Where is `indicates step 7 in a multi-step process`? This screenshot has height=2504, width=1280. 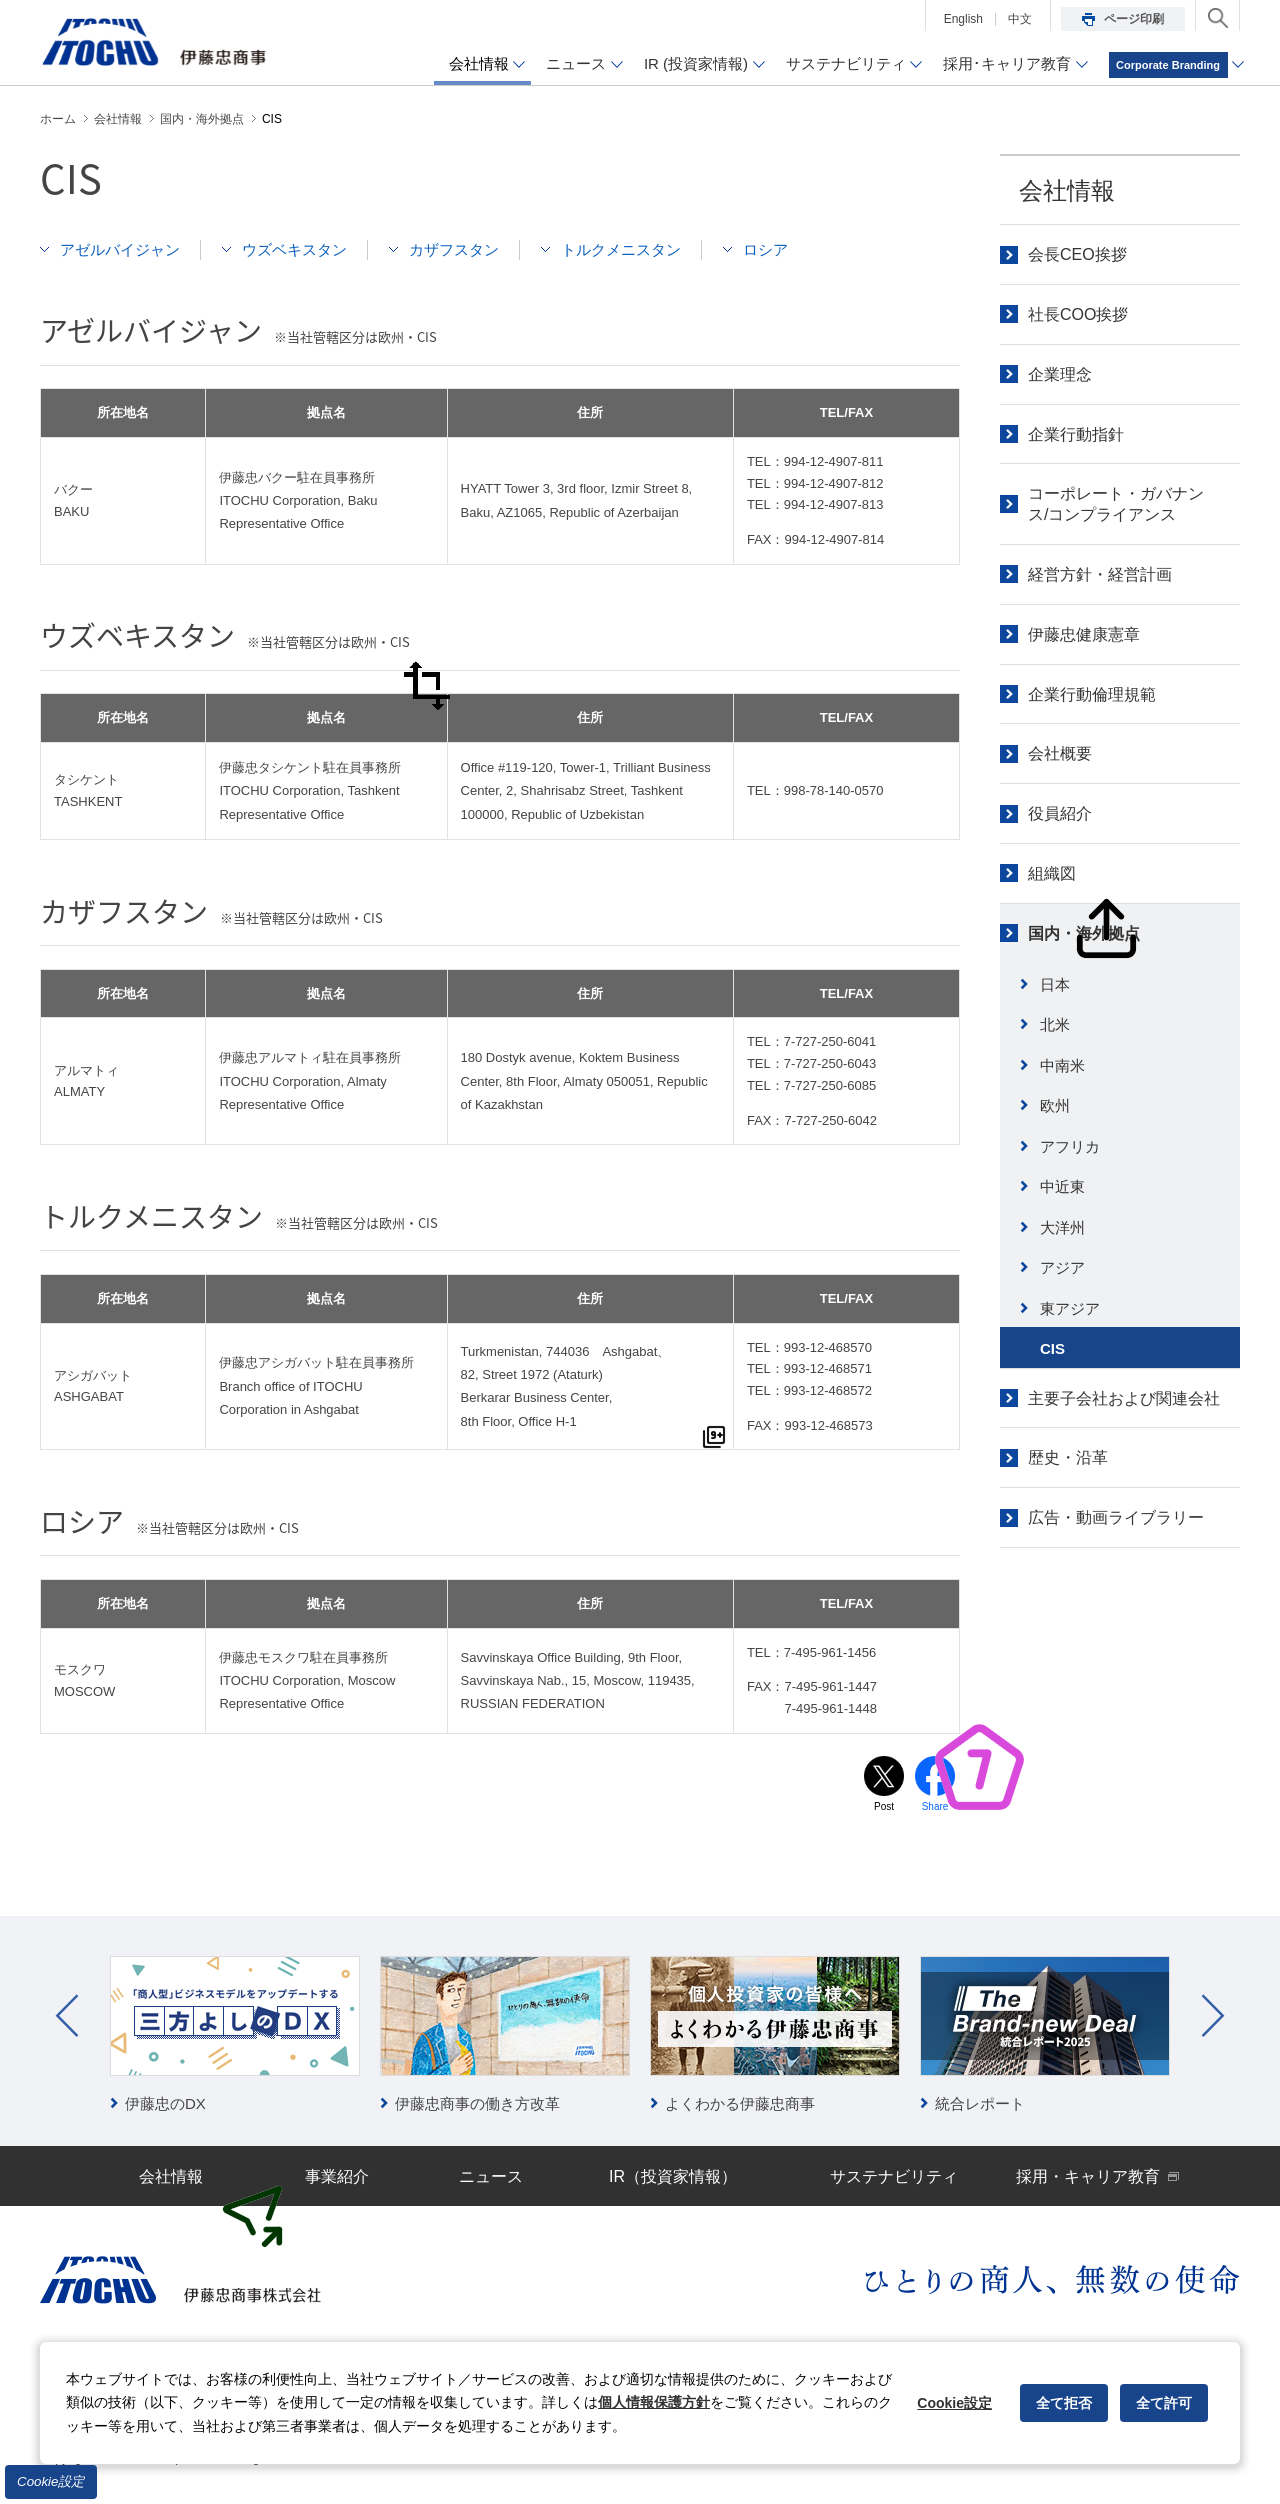 indicates step 7 in a multi-step process is located at coordinates (979, 1769).